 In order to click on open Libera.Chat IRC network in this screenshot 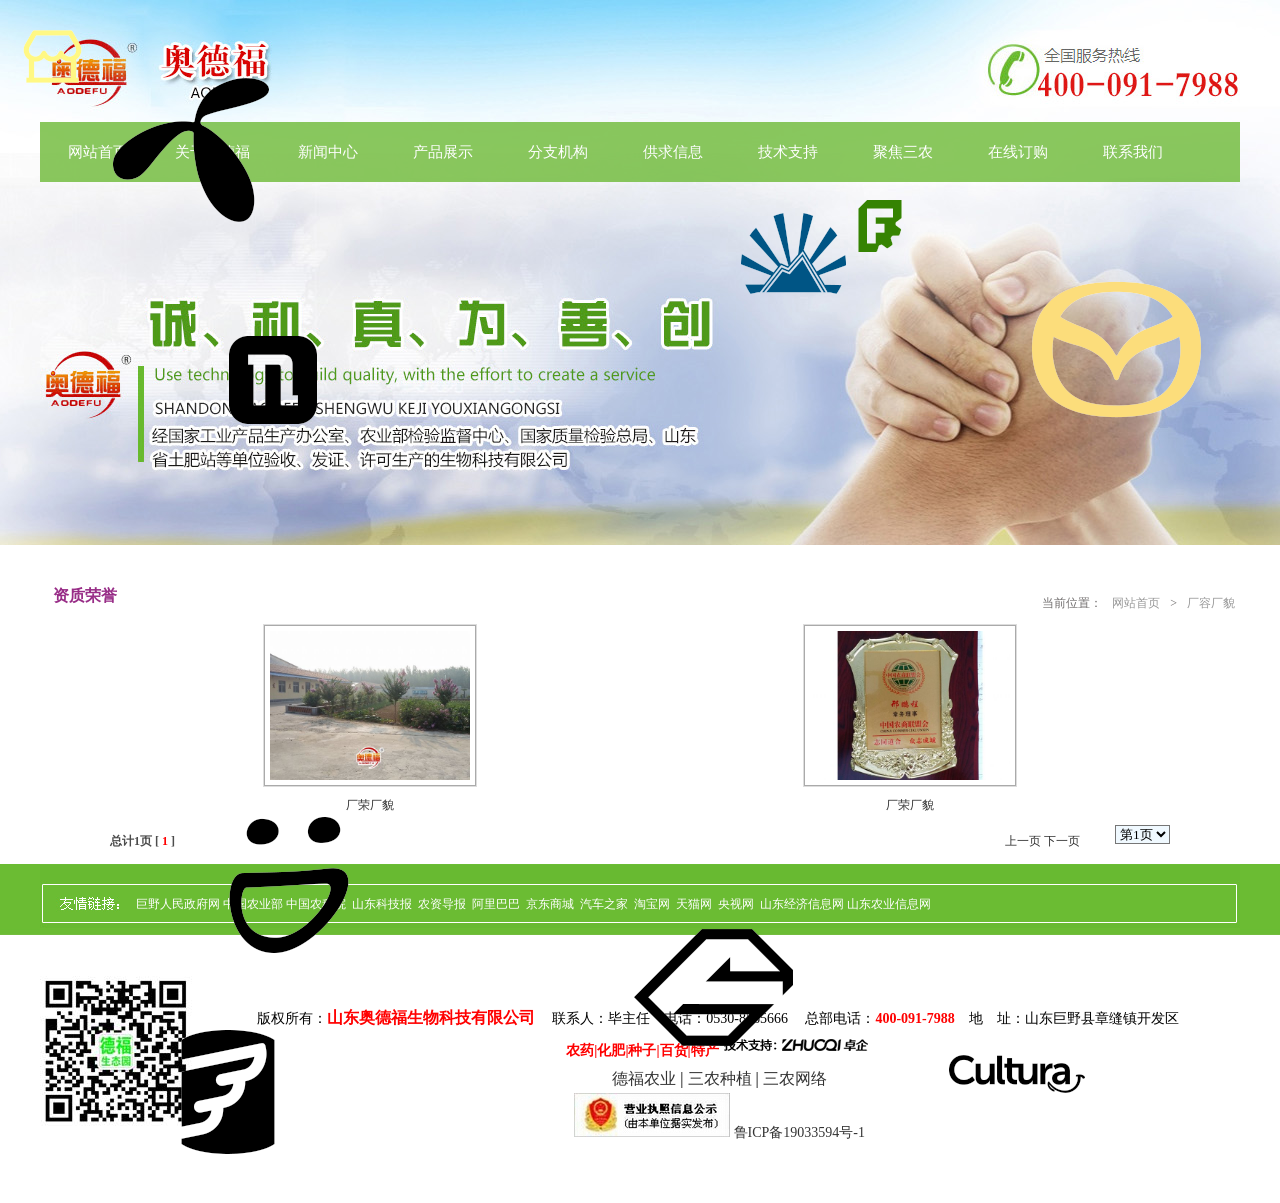, I will do `click(793, 253)`.